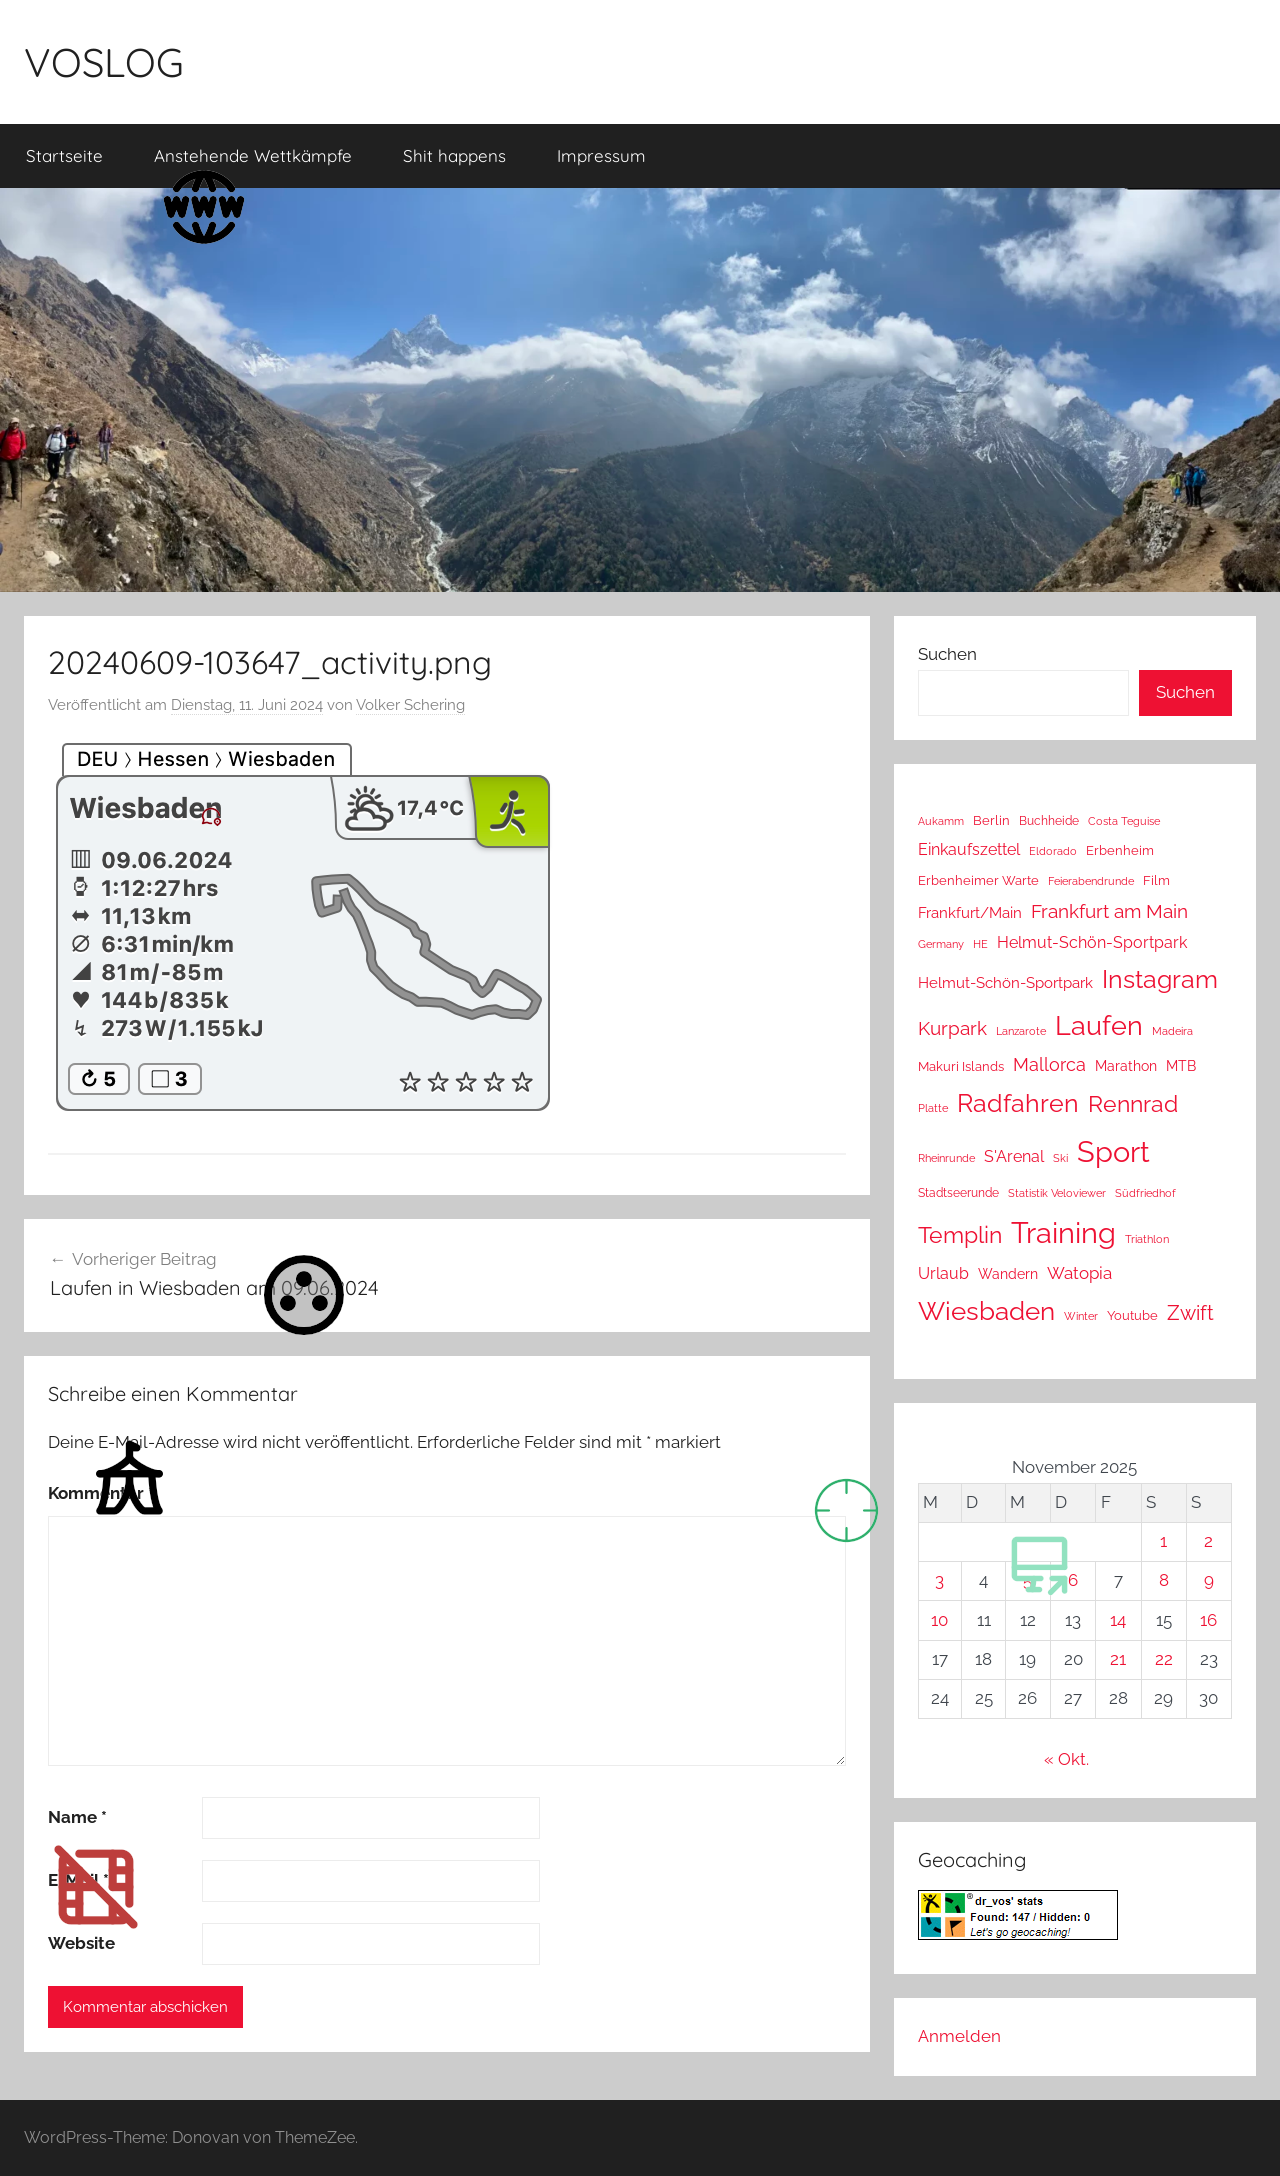 This screenshot has height=2176, width=1280. I want to click on view team or group workspace, so click(304, 1295).